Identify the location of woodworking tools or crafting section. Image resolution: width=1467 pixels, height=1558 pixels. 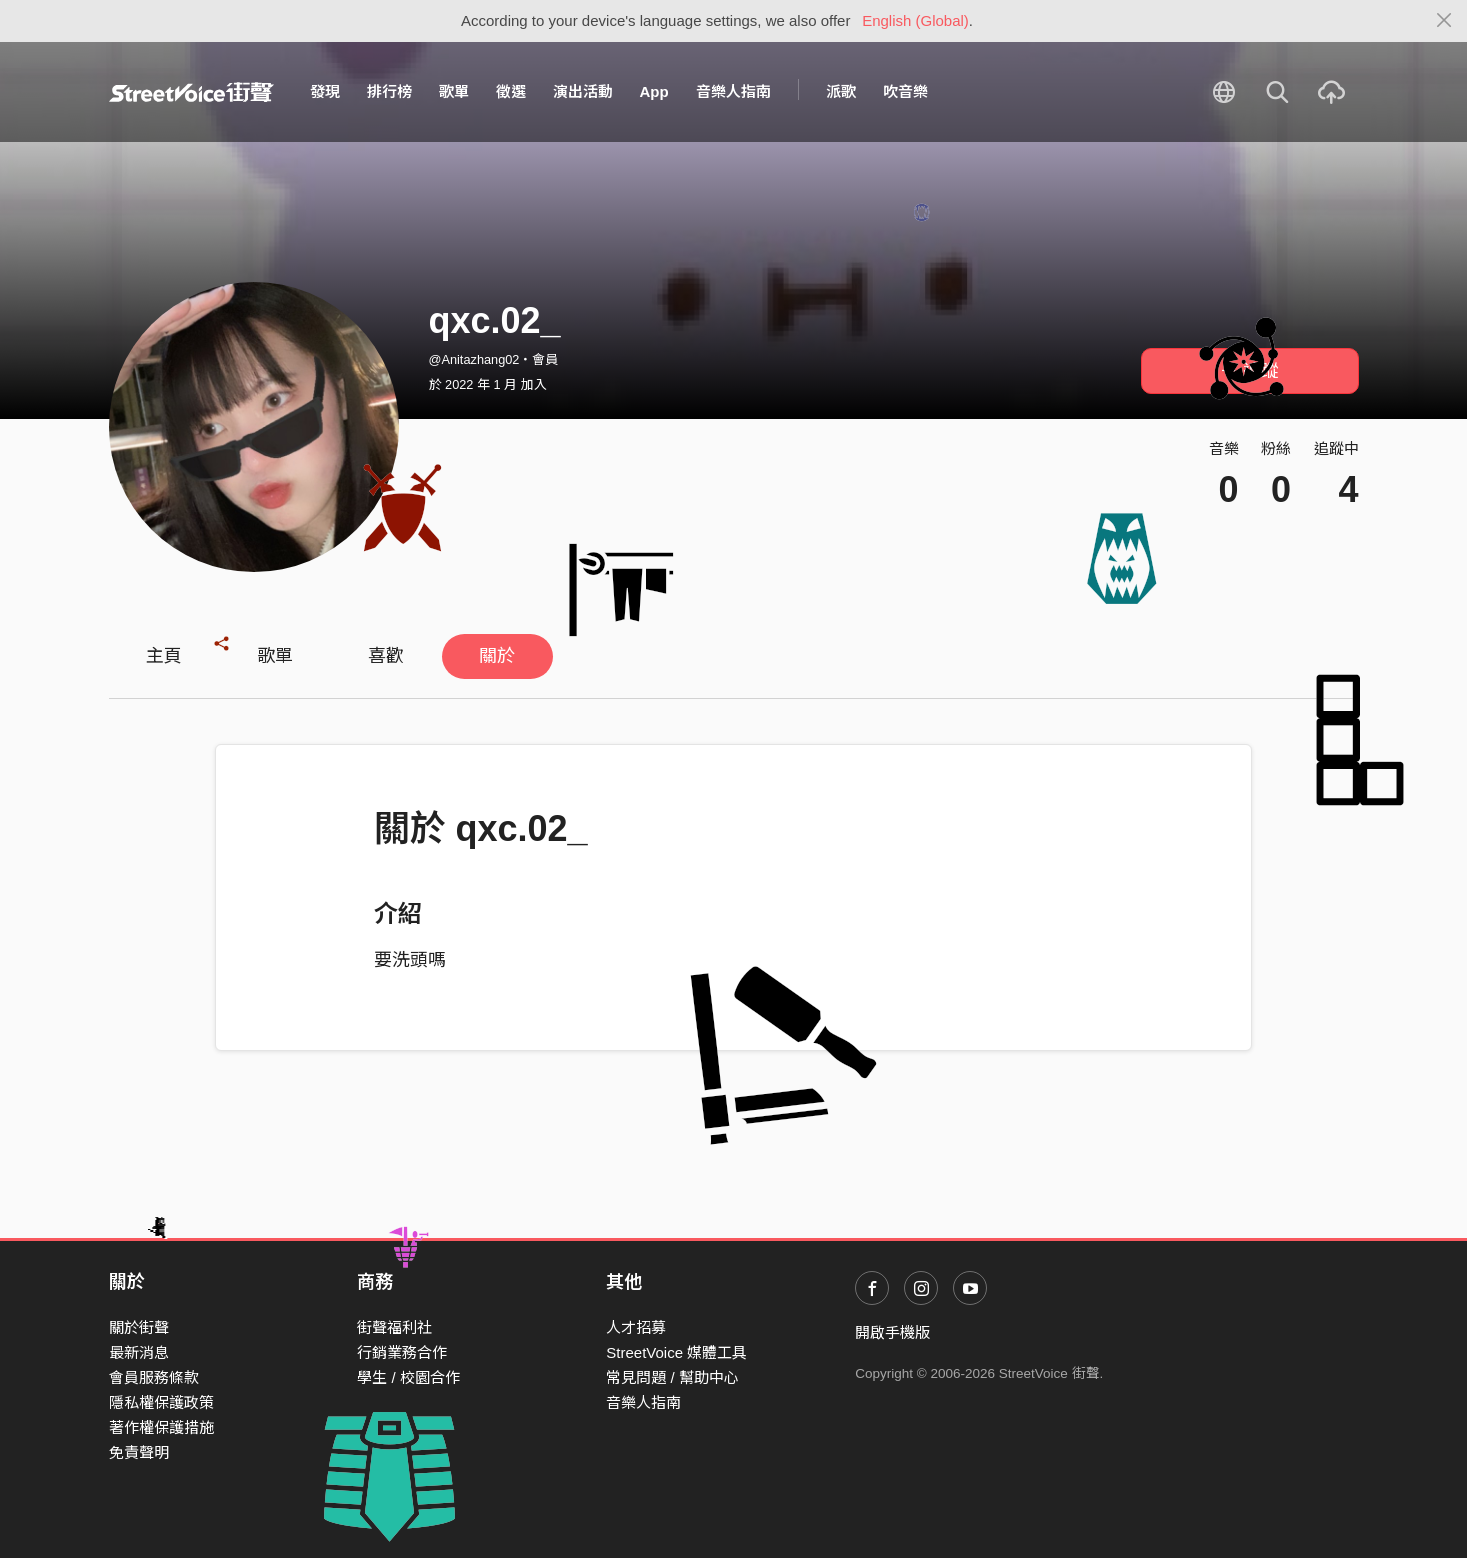
(783, 1055).